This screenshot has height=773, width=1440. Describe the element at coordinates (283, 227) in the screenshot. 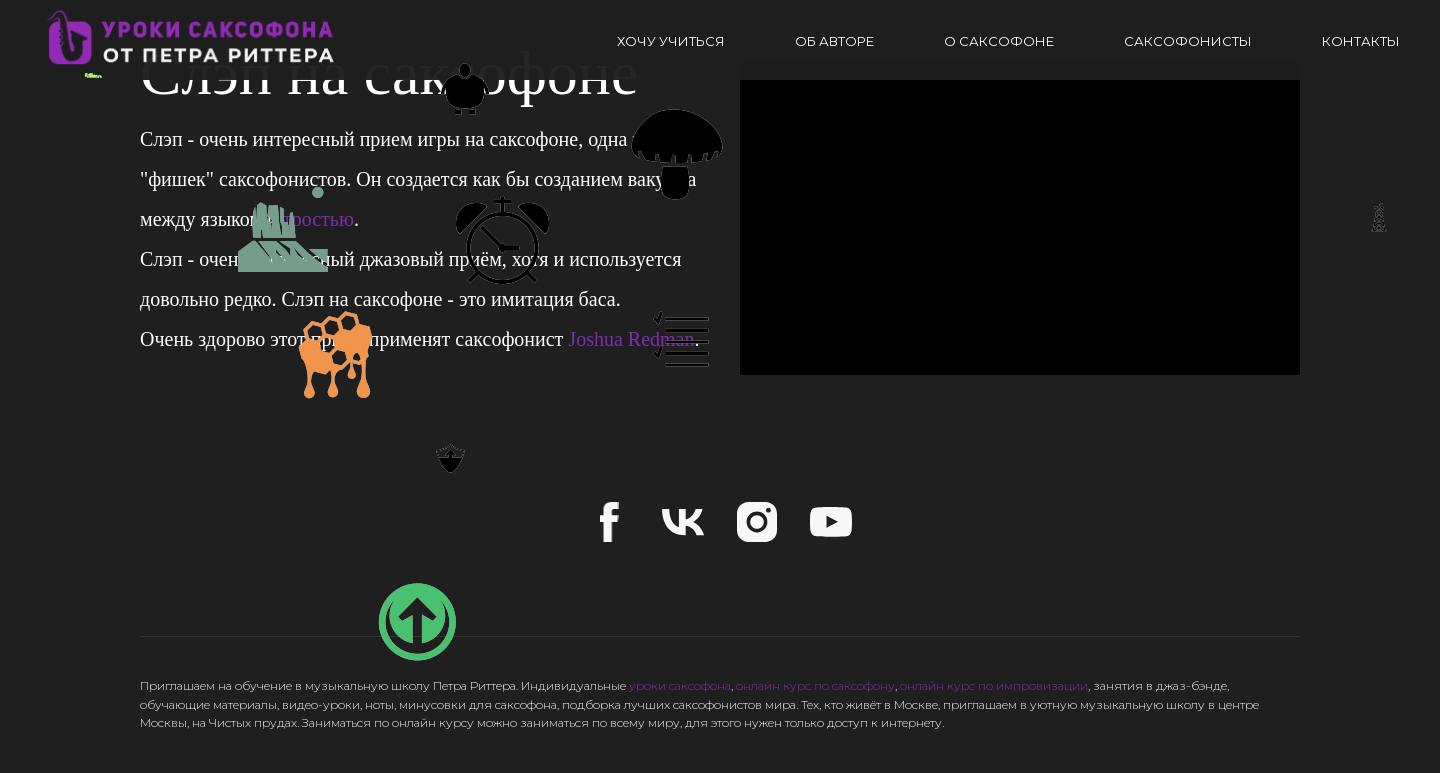

I see `navigate to Monument Valley game` at that location.